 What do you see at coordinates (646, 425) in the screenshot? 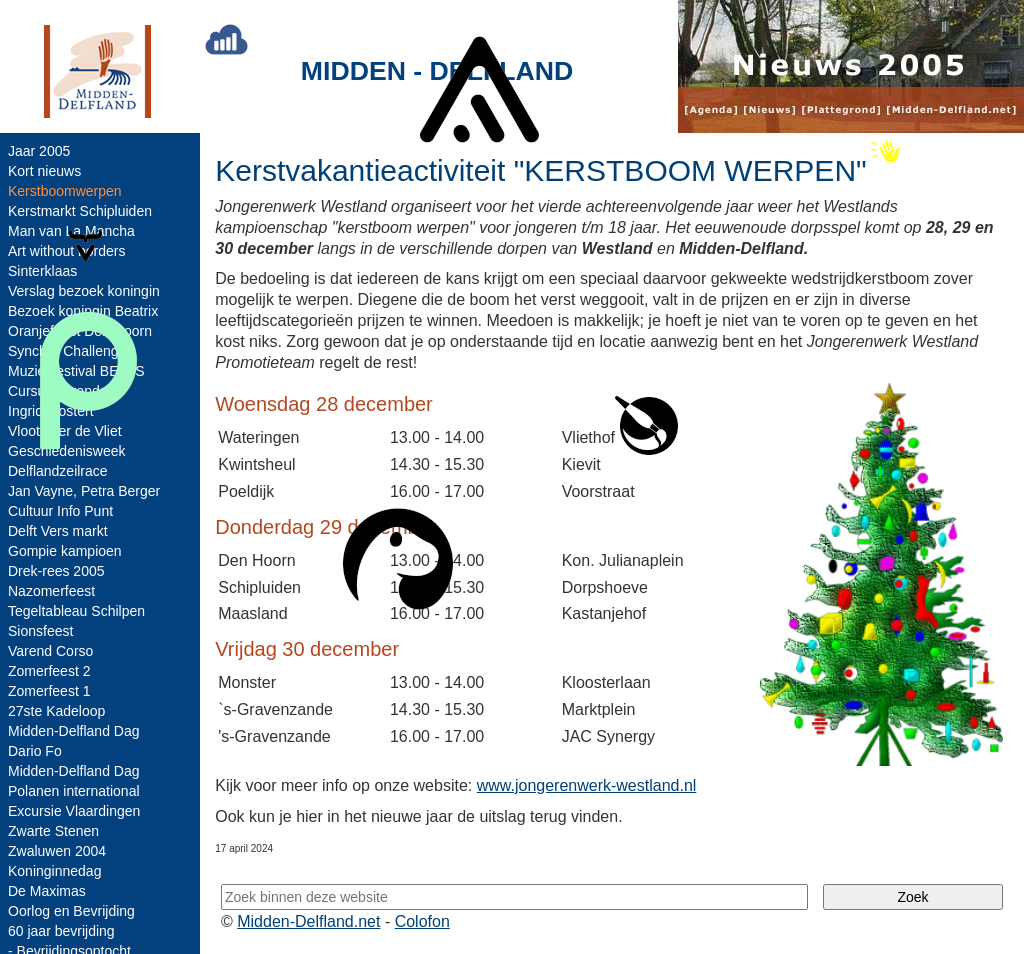
I see `open krita digital painting application` at bounding box center [646, 425].